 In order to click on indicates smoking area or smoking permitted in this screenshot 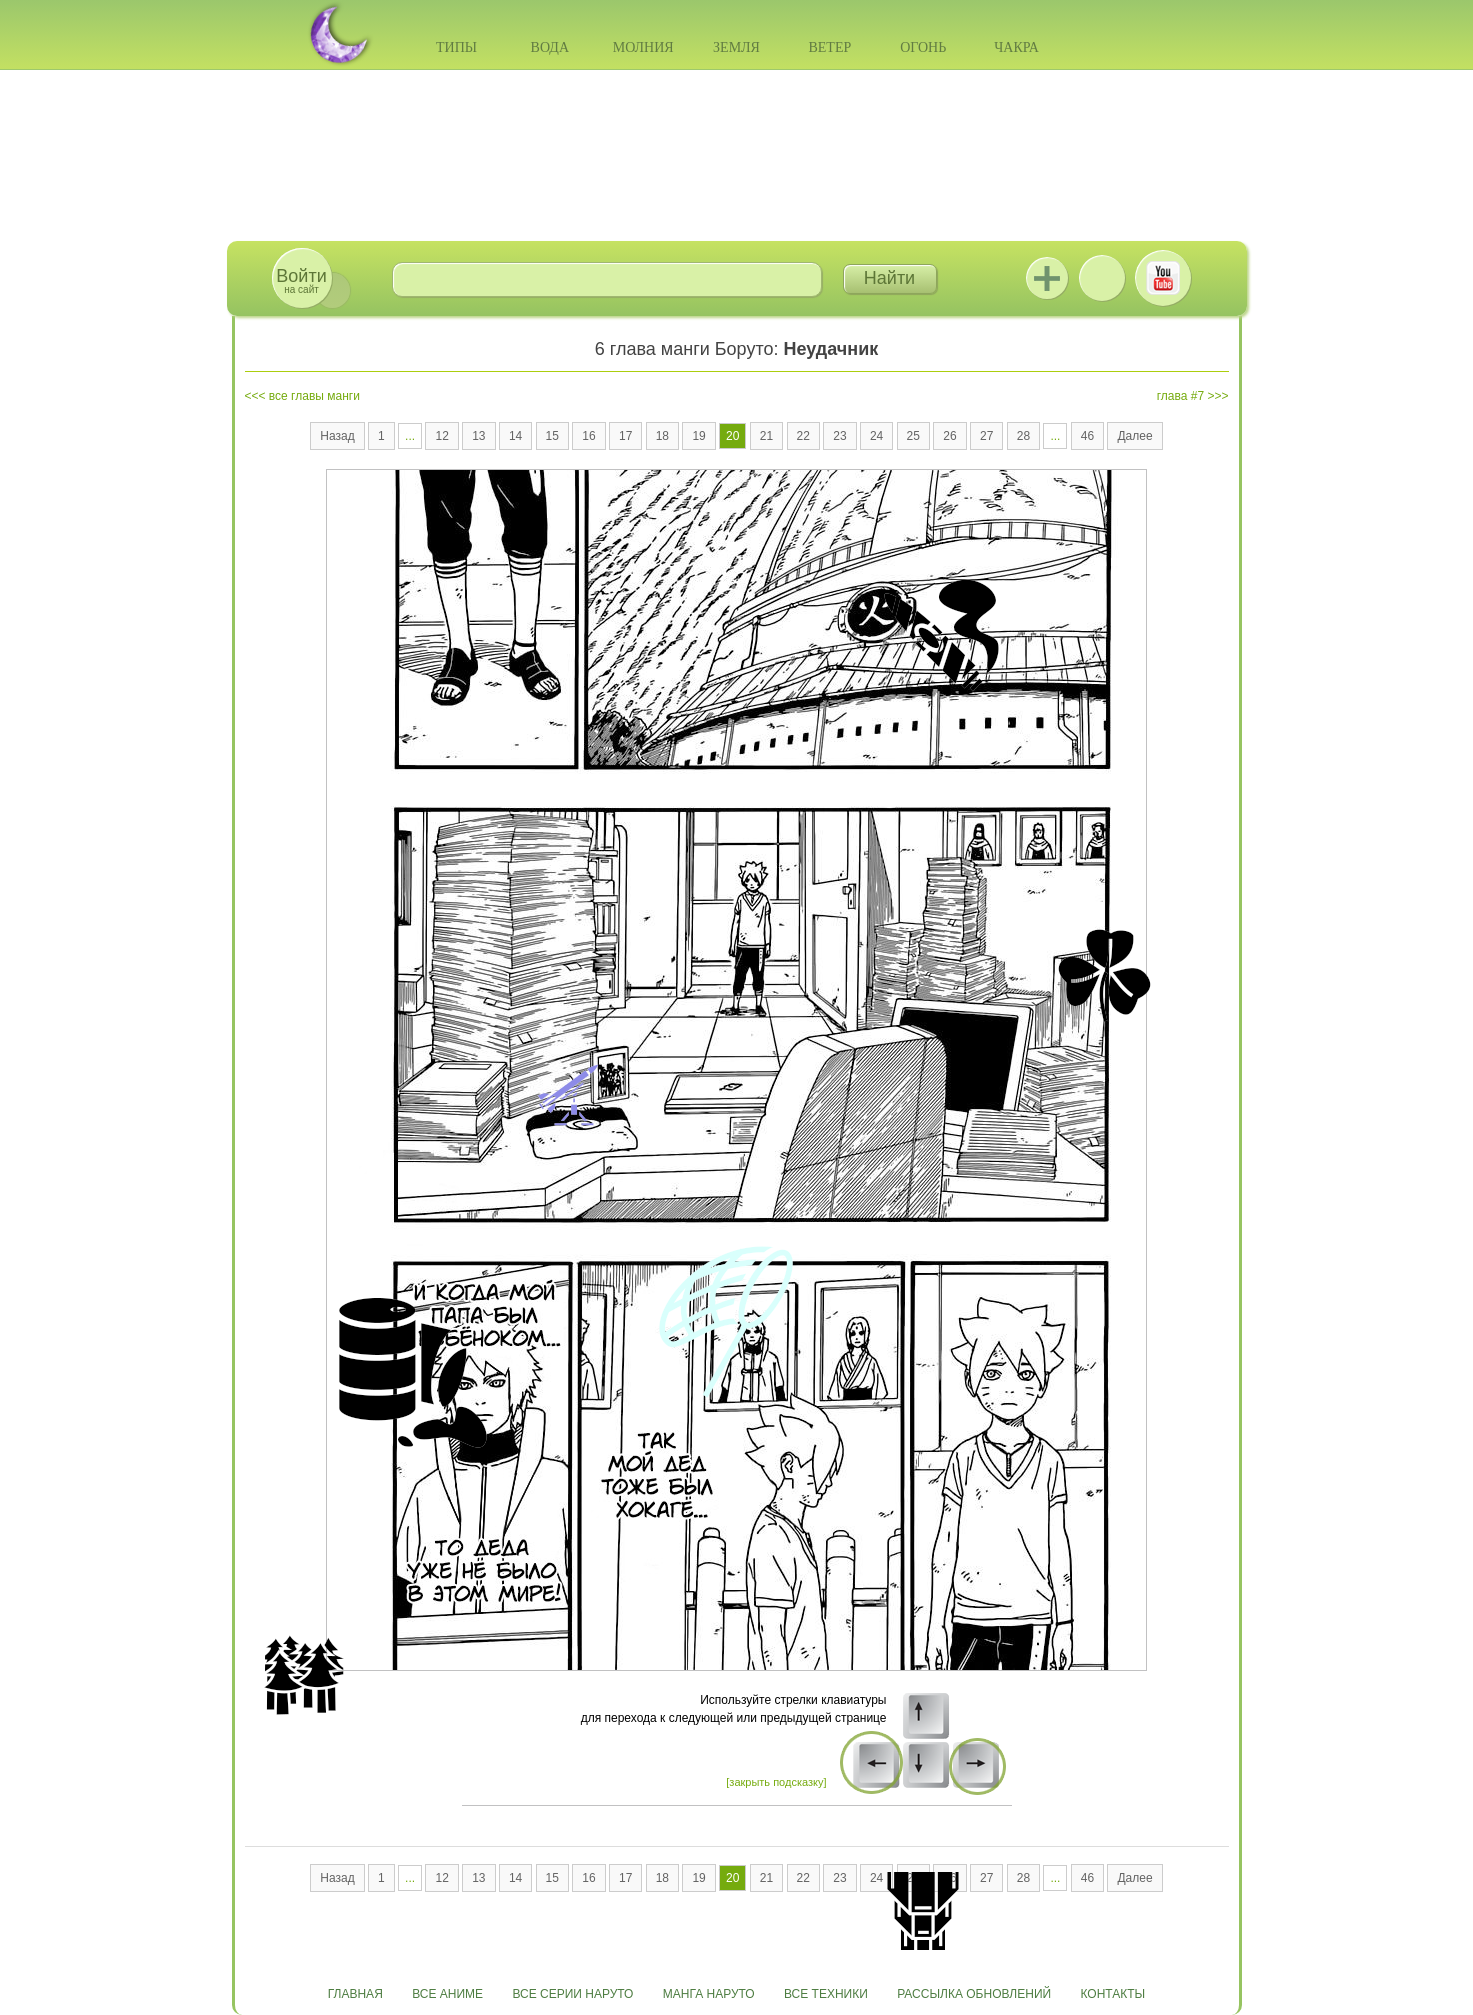, I will do `click(941, 635)`.